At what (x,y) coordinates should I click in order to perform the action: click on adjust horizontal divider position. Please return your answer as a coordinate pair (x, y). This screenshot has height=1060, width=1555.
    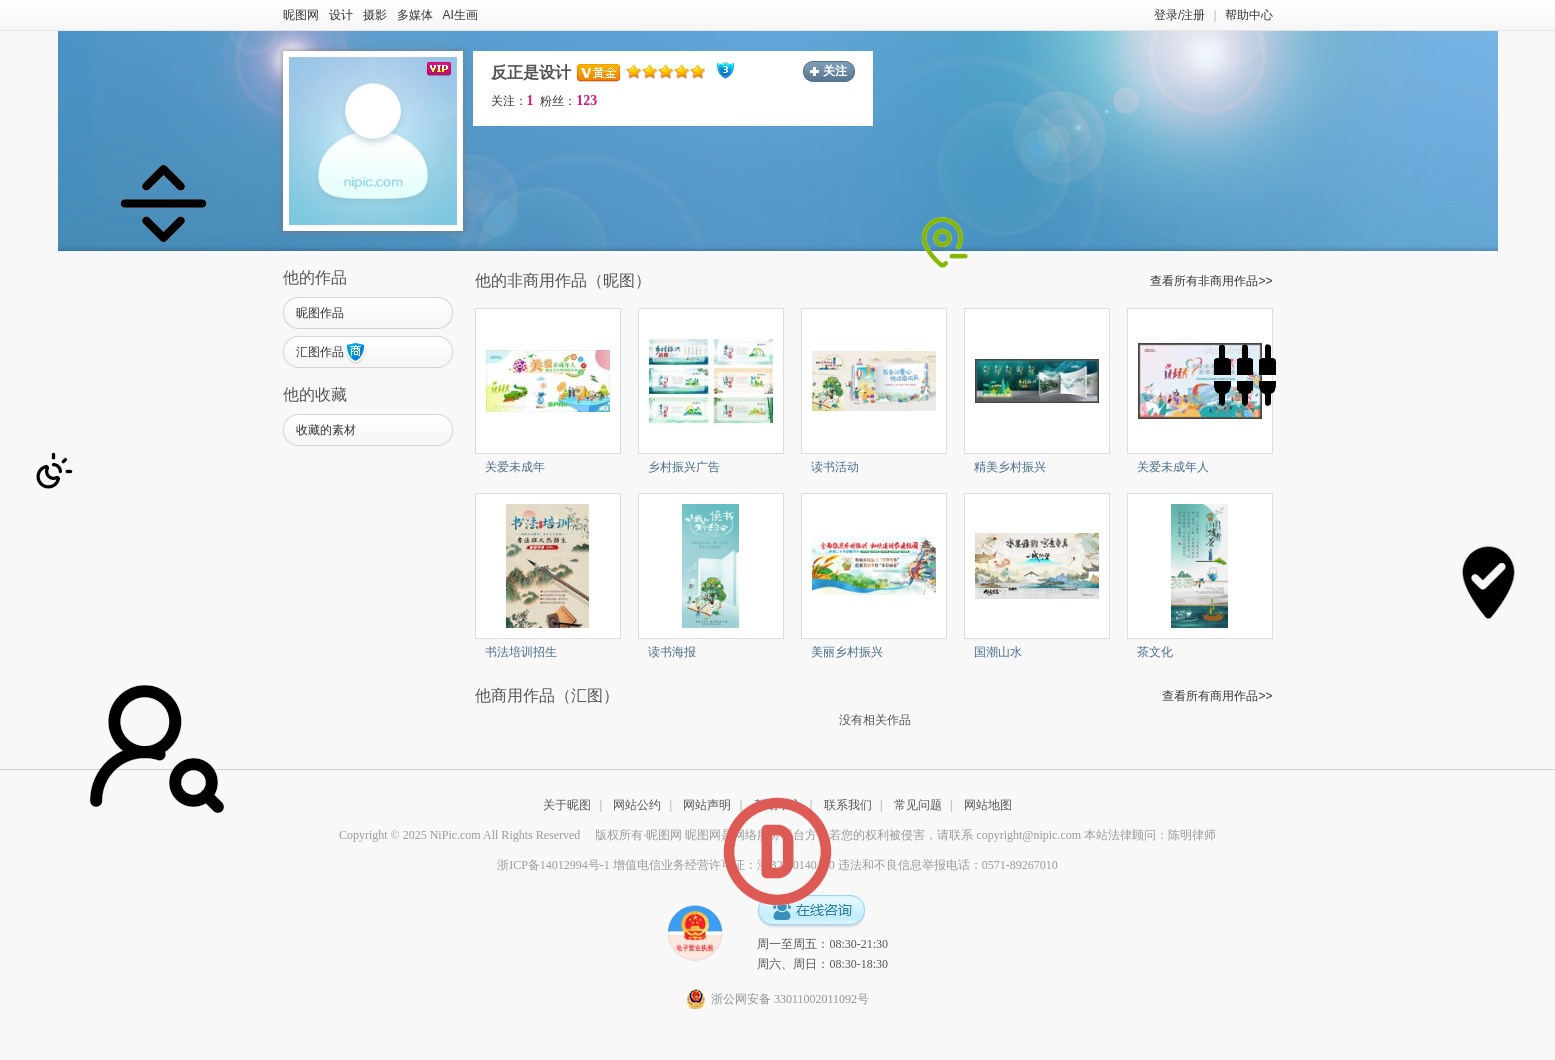
    Looking at the image, I should click on (163, 203).